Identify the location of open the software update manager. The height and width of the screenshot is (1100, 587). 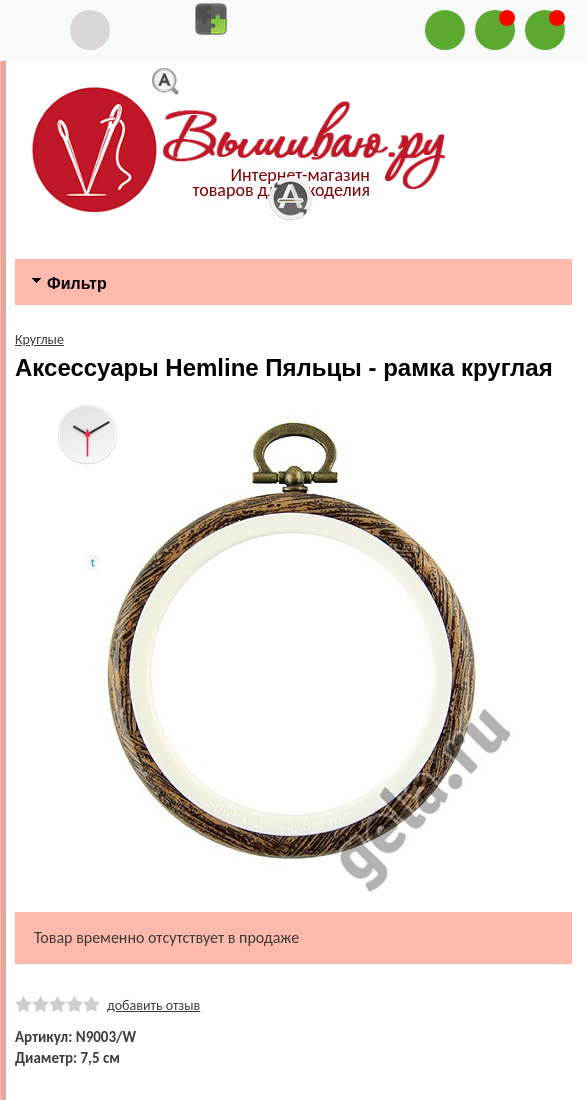
(290, 198).